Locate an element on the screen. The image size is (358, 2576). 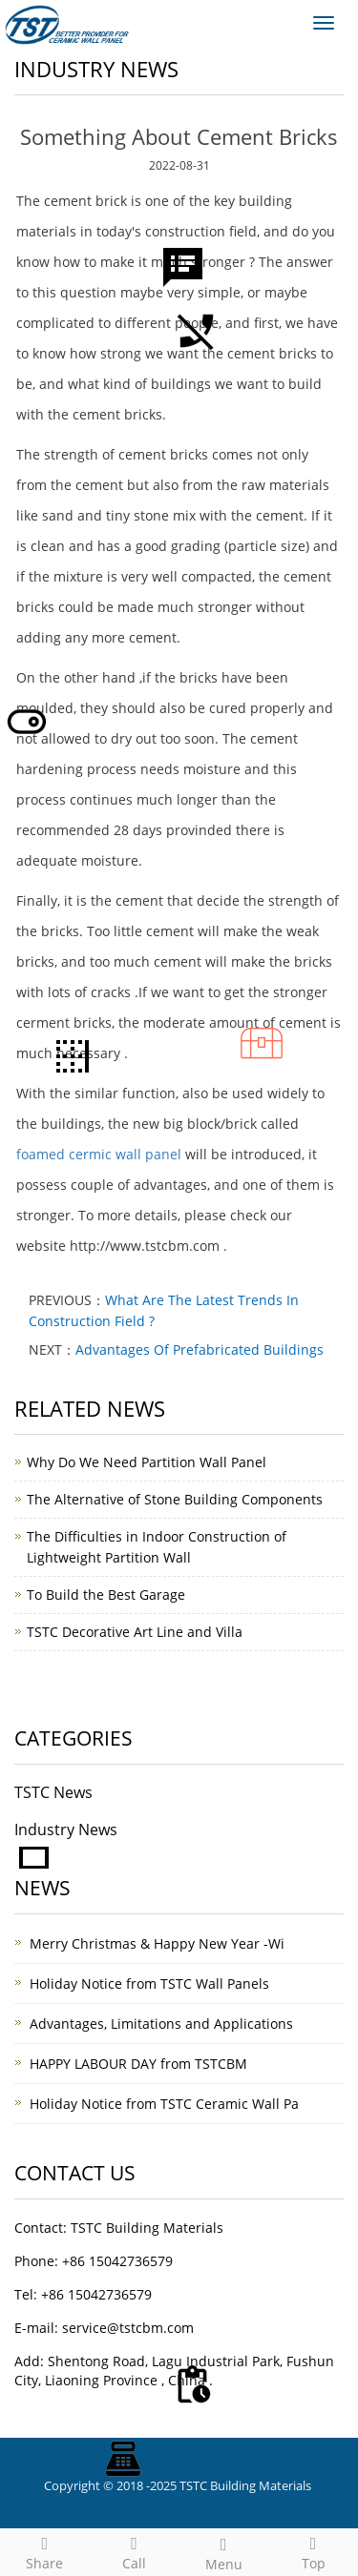
access your rewards or collected items is located at coordinates (262, 1044).